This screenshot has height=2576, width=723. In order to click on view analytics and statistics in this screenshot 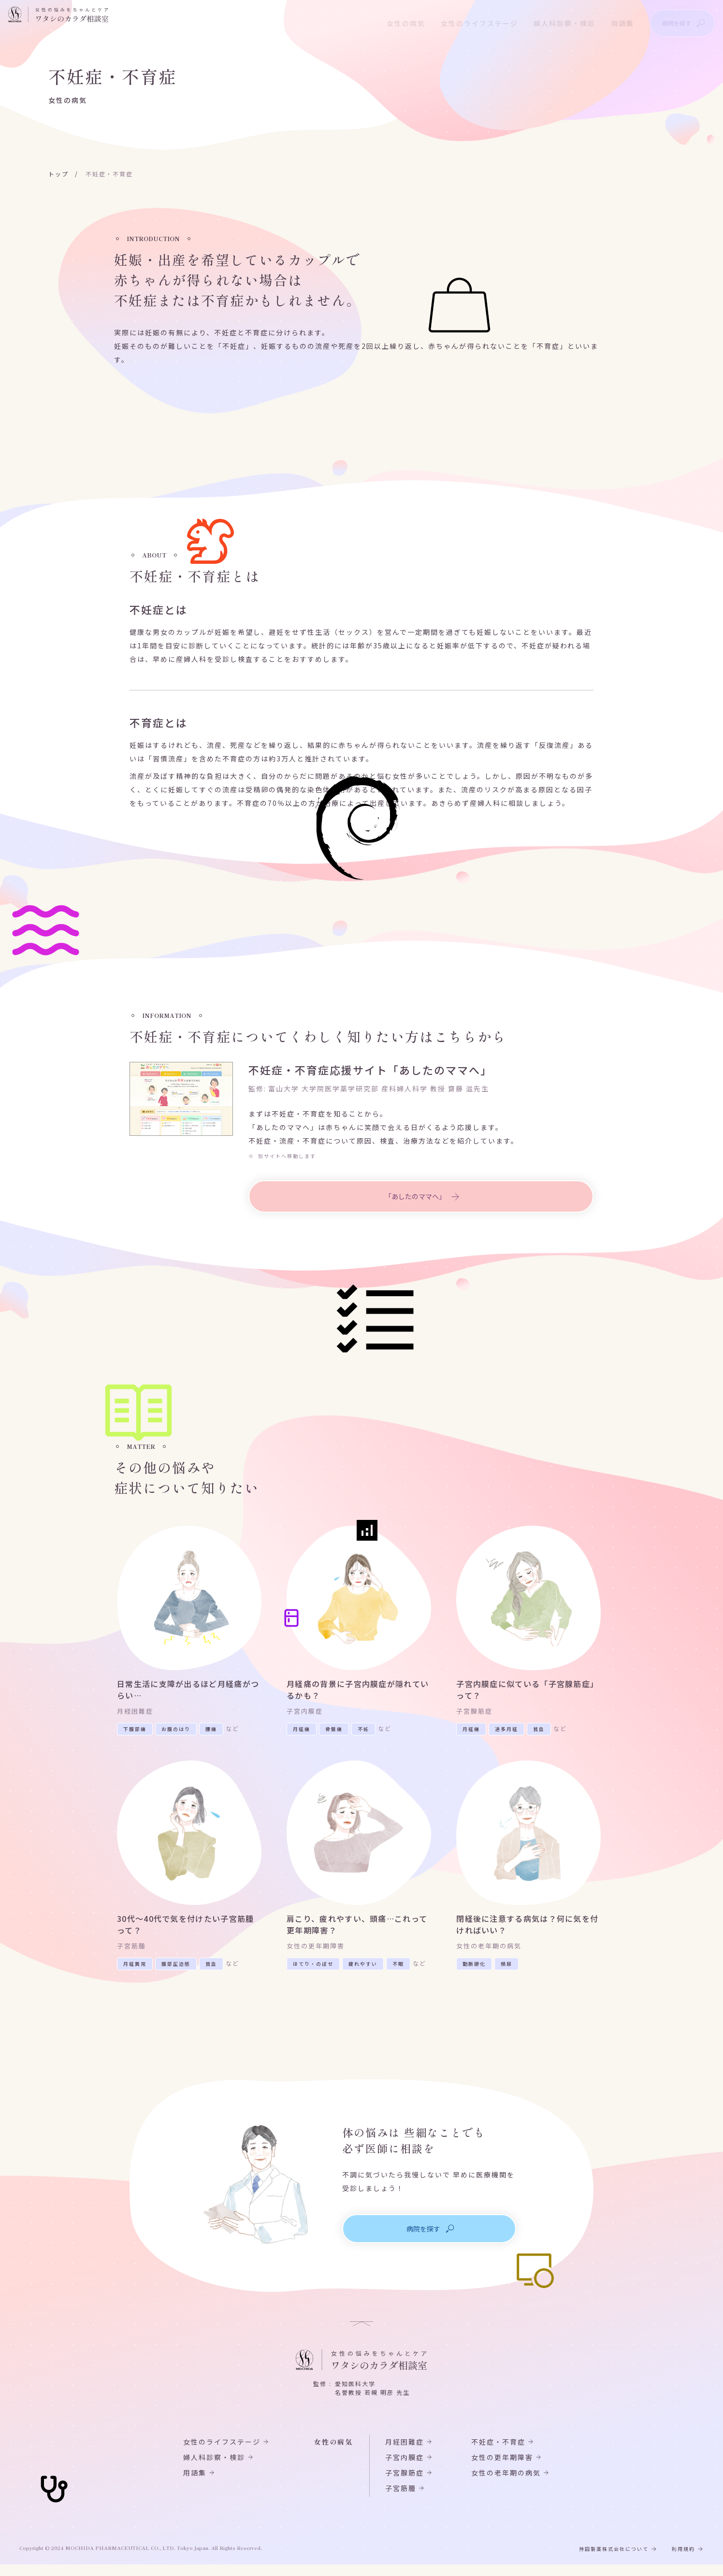, I will do `click(367, 1530)`.